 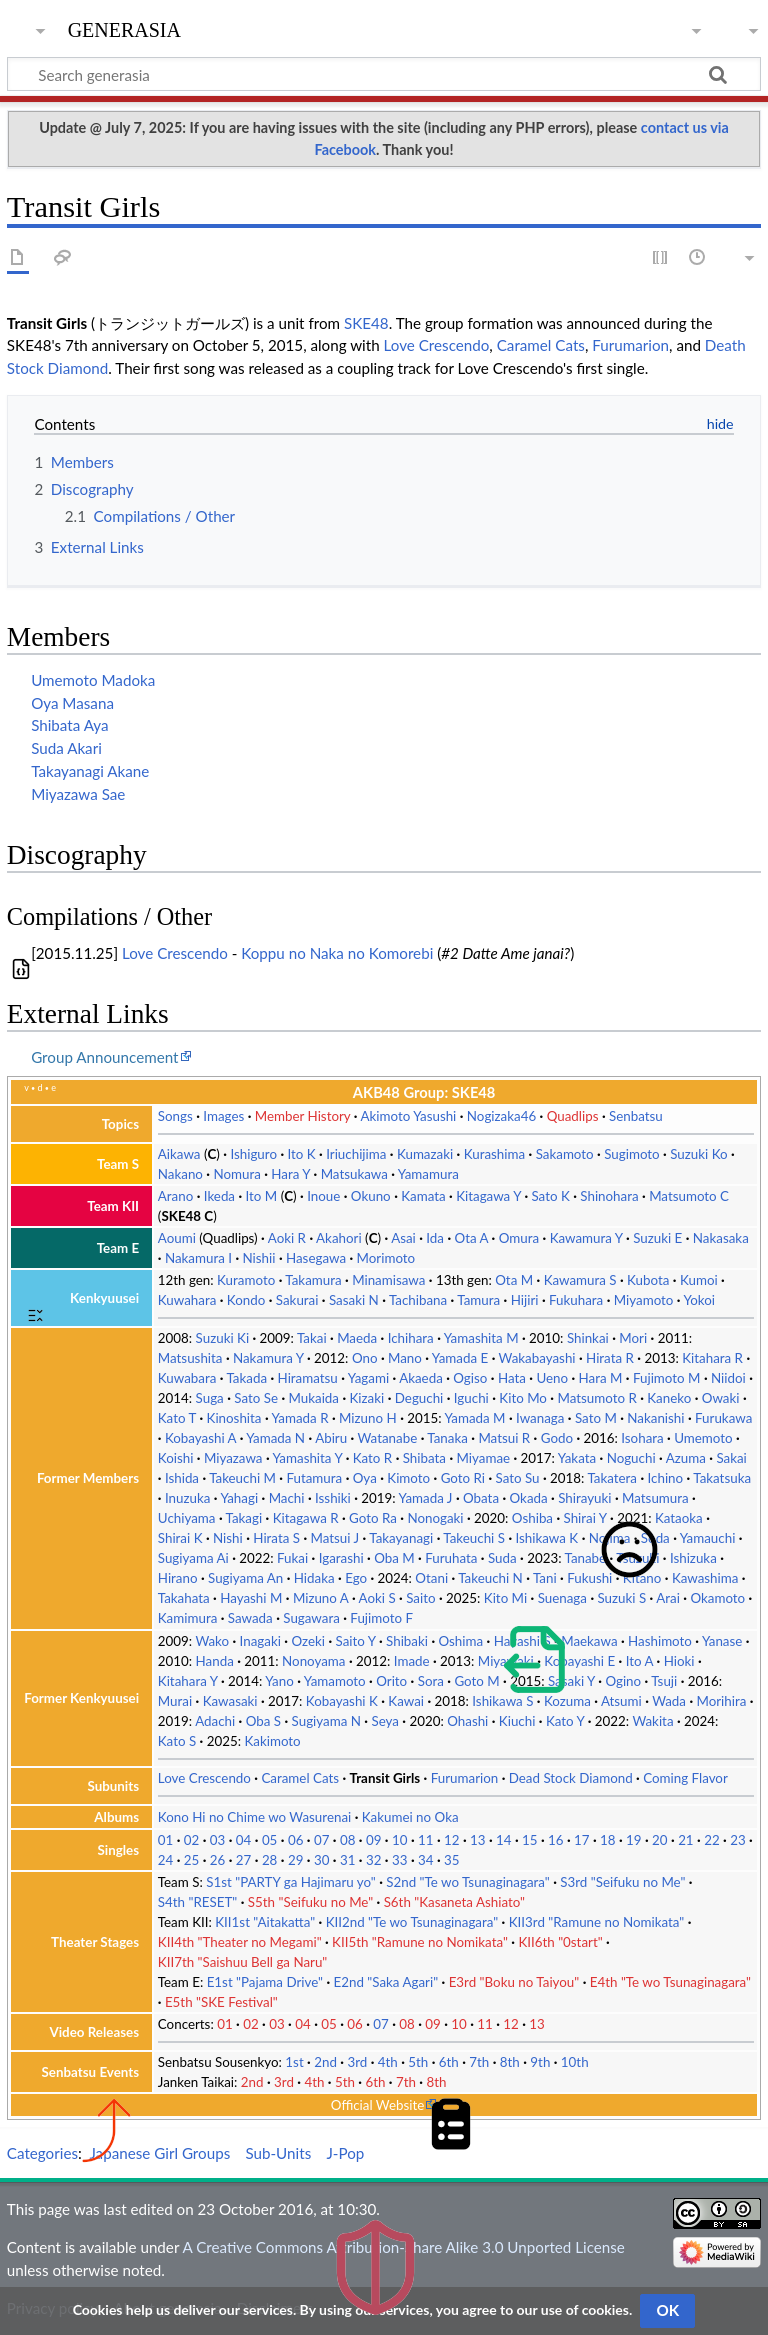 I want to click on view checklist or task list, so click(x=451, y=2124).